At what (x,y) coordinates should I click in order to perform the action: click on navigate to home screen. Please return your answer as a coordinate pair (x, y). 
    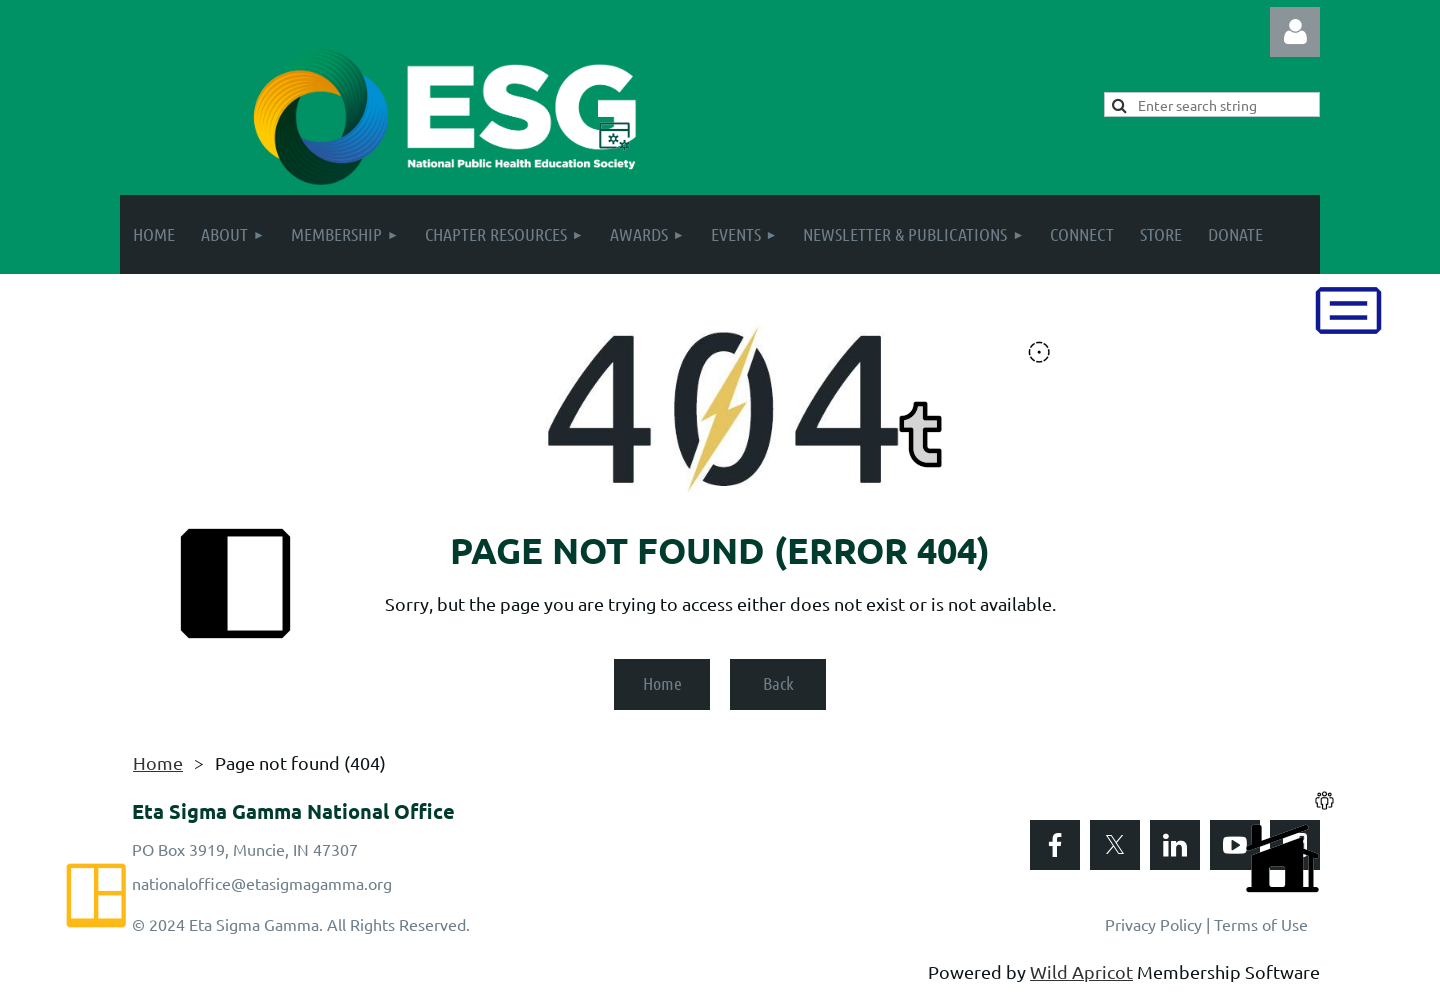
    Looking at the image, I should click on (1282, 858).